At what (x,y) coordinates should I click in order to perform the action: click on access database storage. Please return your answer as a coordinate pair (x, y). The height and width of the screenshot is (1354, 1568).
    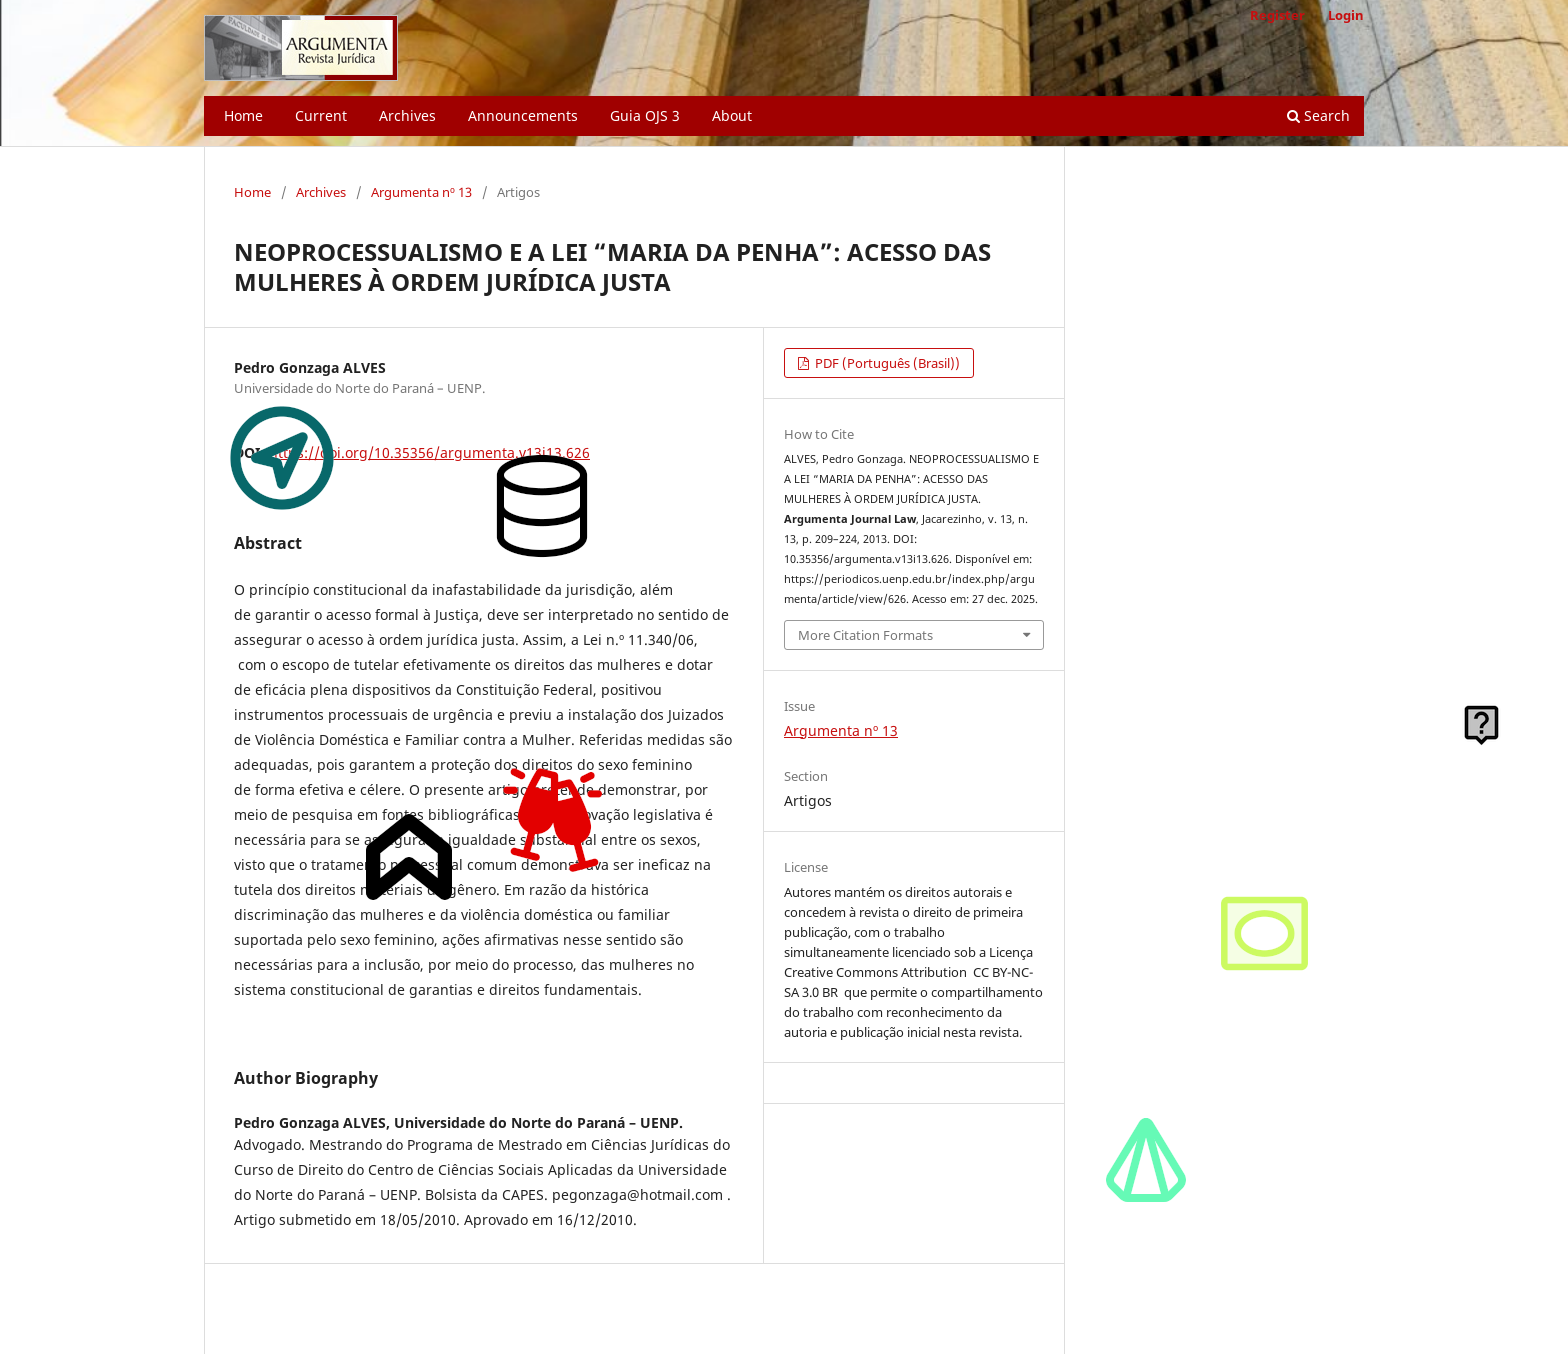
    Looking at the image, I should click on (542, 506).